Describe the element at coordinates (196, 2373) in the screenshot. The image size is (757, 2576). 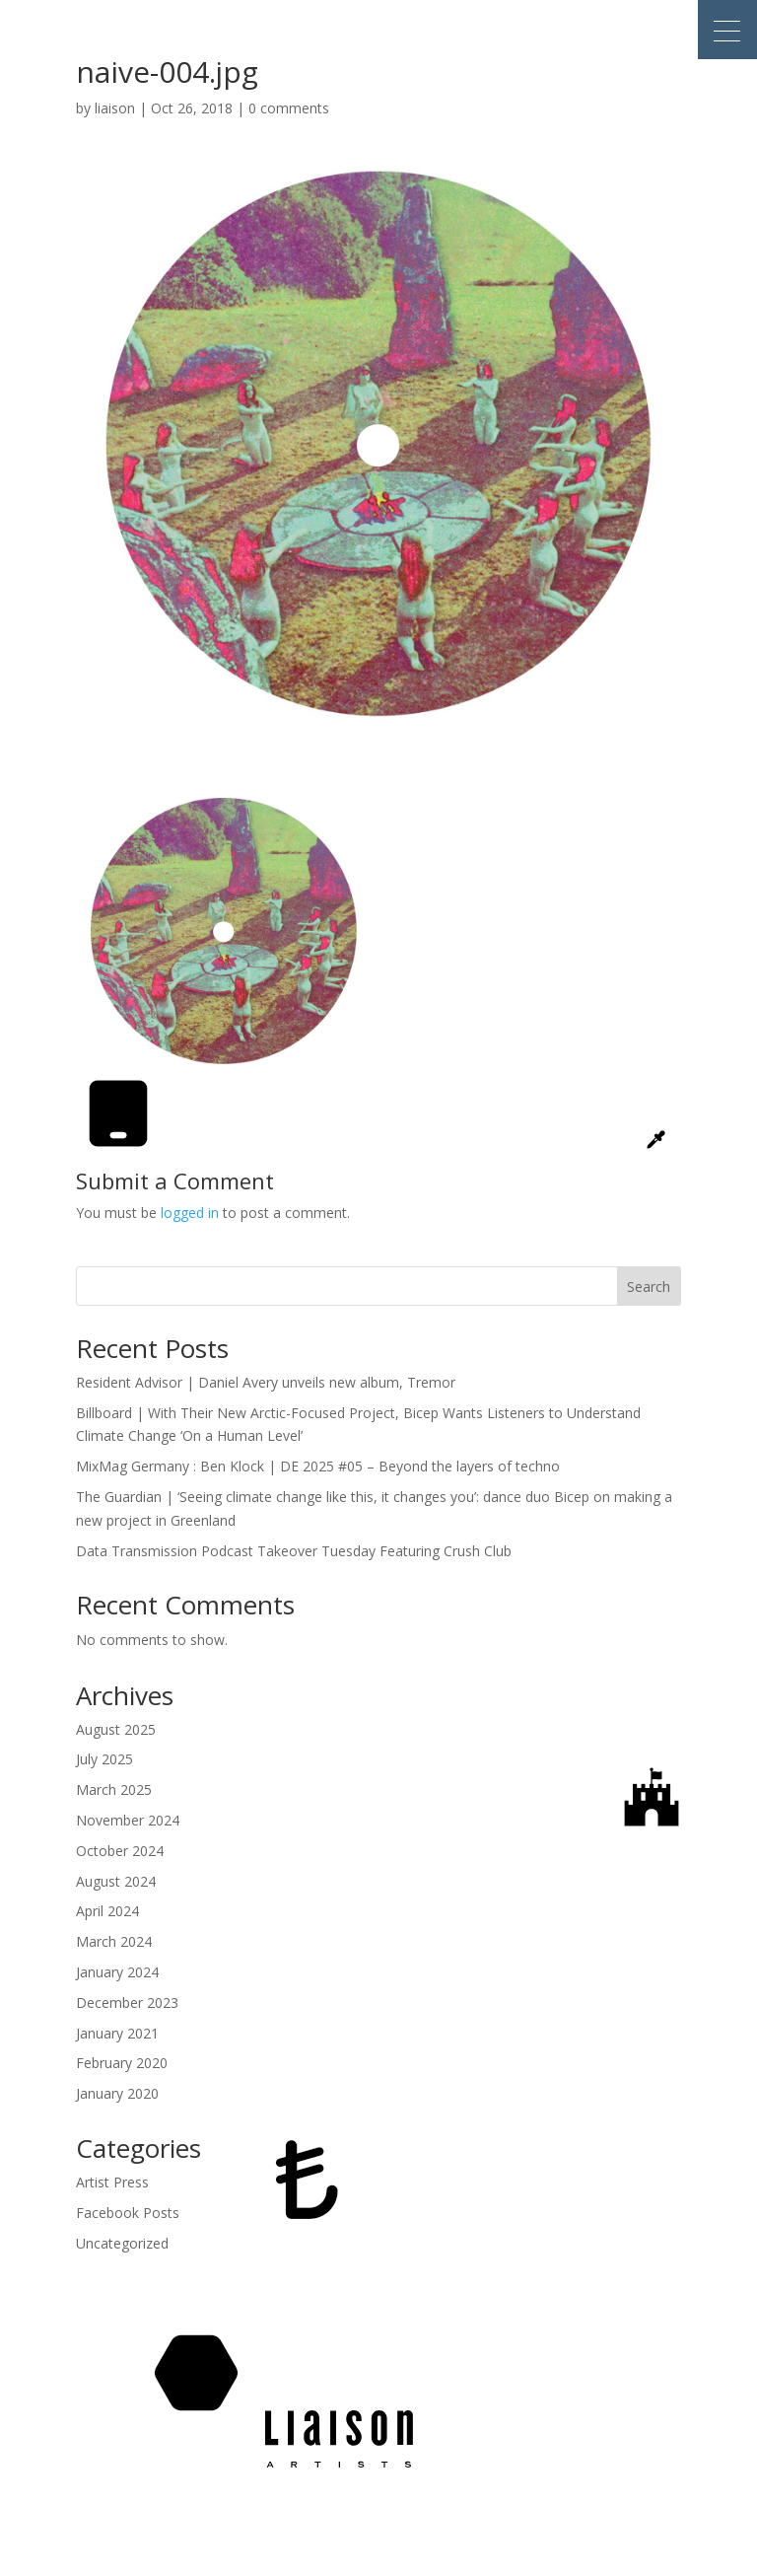
I see `hexagonal shape indicator or geometric element` at that location.